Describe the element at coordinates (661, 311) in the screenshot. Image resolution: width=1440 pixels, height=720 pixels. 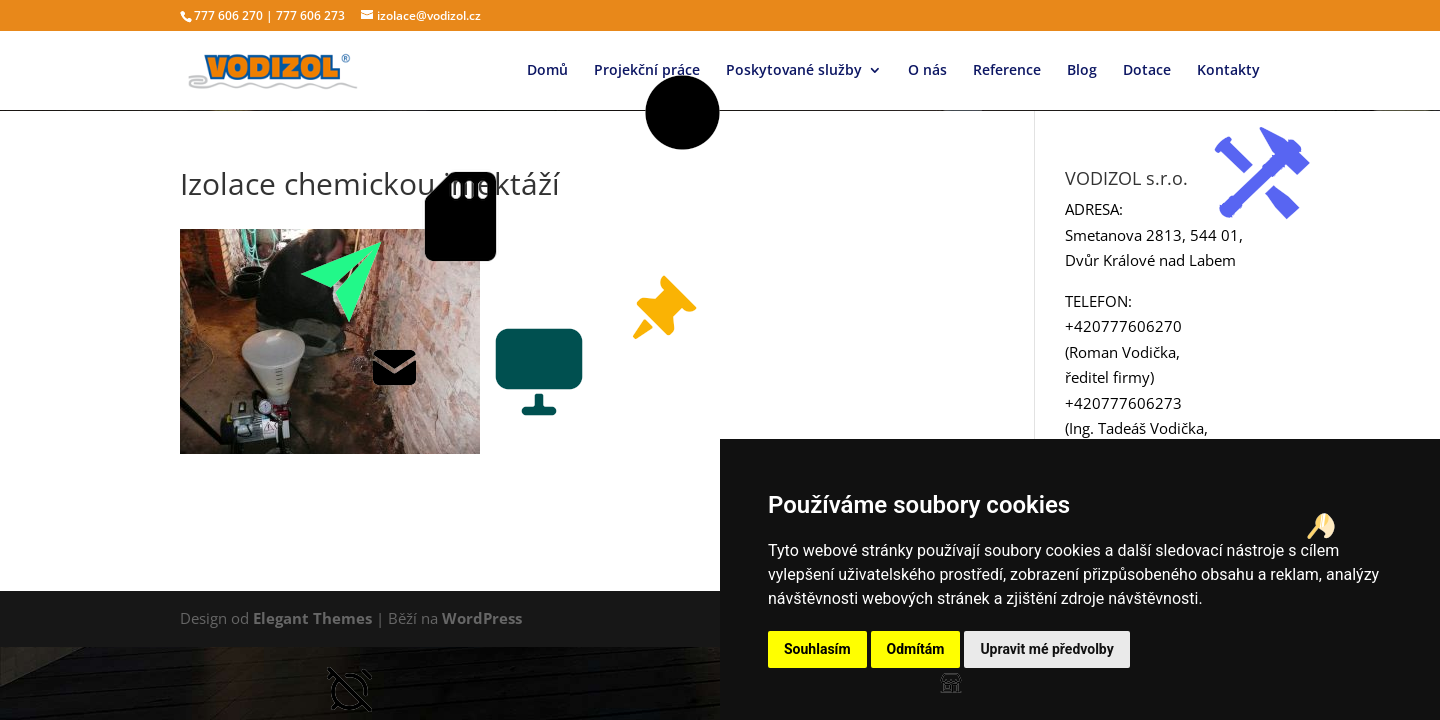
I see `pin a message to the channel` at that location.